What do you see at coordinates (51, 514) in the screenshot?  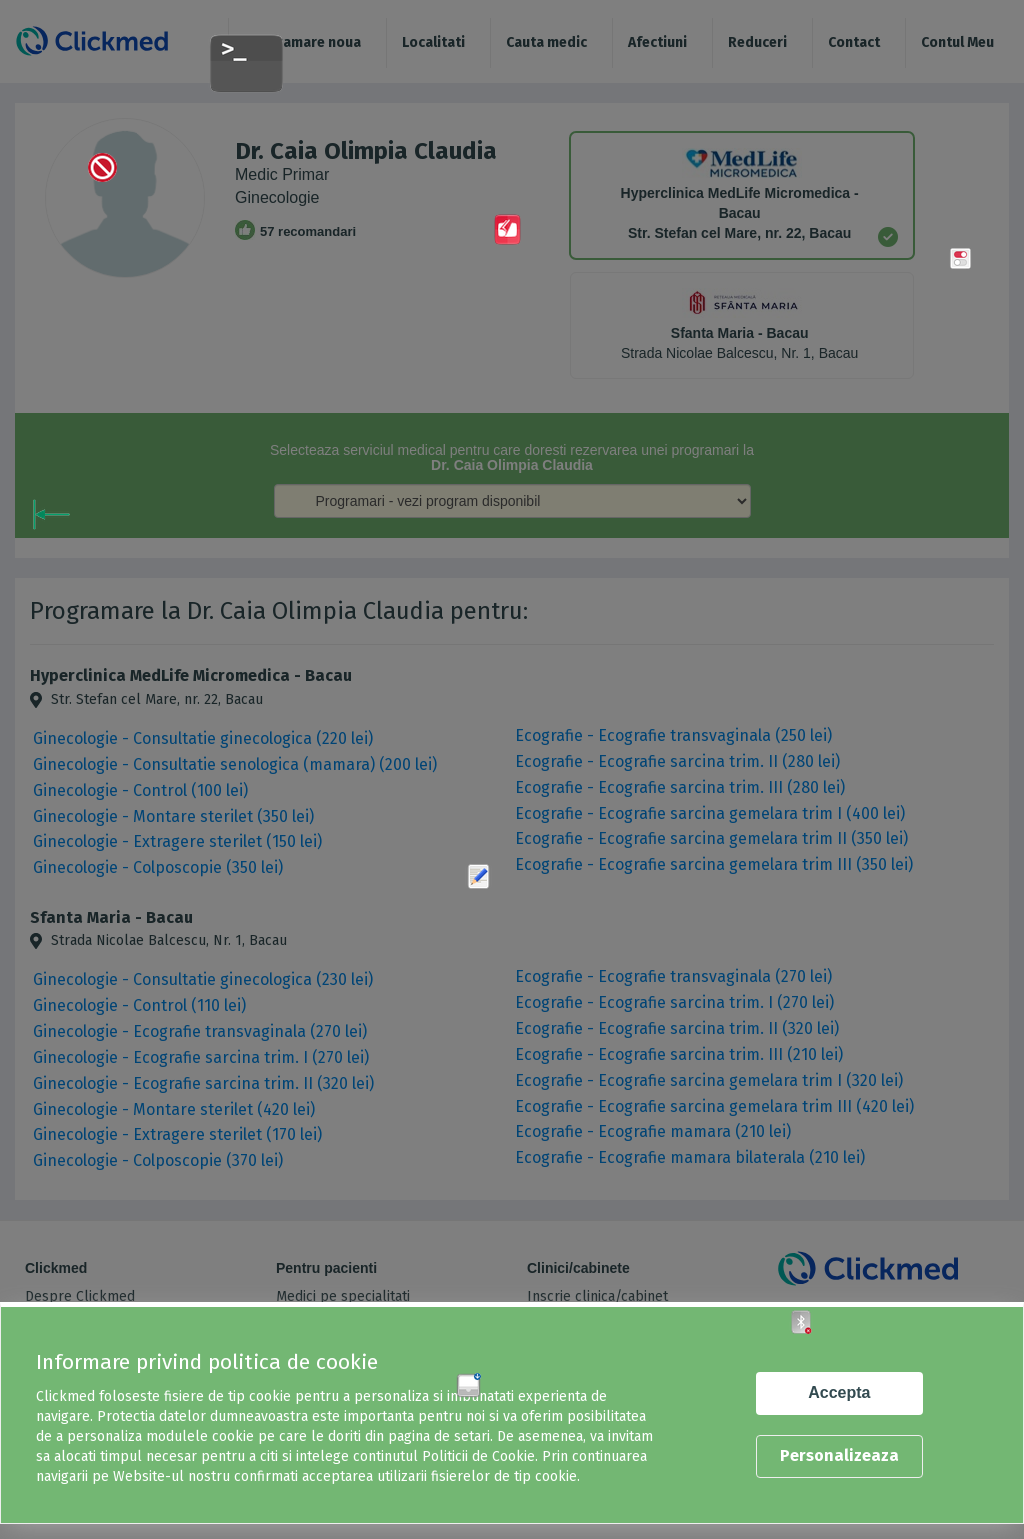 I see `go to the first item in a list or sequence` at bounding box center [51, 514].